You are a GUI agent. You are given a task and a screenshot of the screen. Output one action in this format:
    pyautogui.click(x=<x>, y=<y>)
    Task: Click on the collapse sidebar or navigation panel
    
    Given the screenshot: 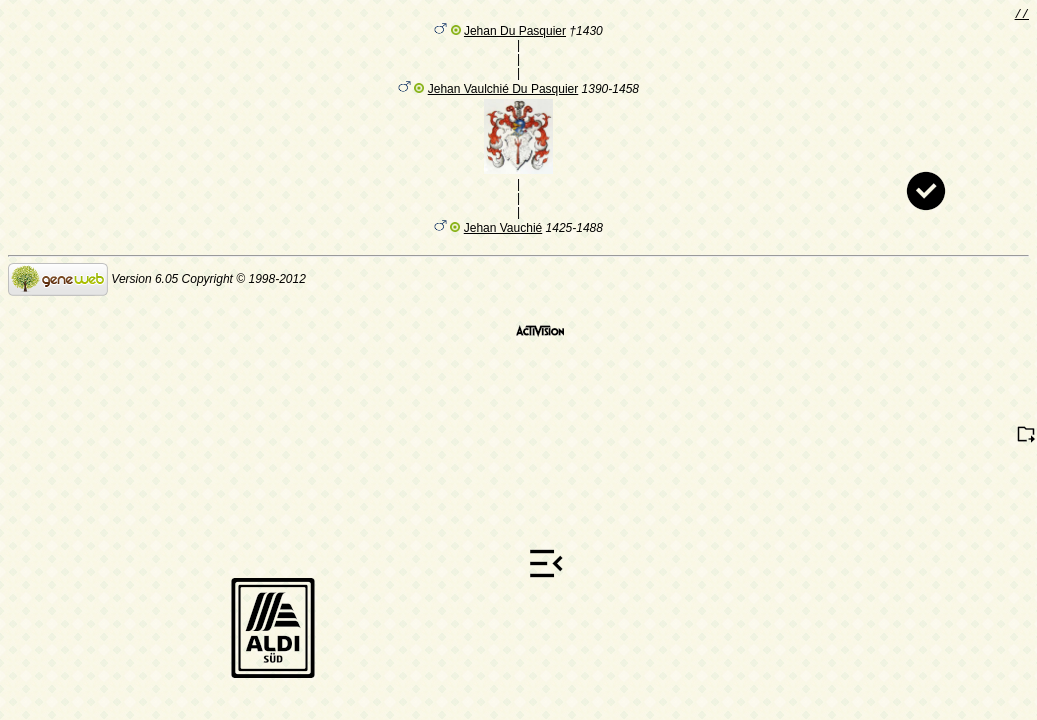 What is the action you would take?
    pyautogui.click(x=545, y=563)
    